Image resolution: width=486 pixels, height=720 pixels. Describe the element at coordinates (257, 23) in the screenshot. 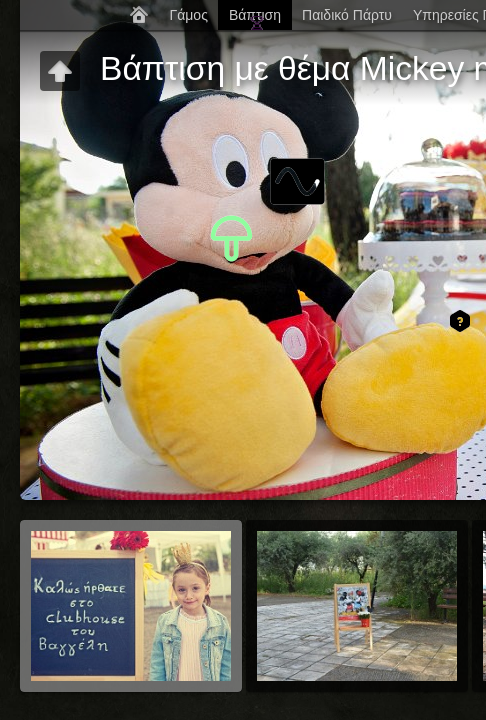

I see `view achievements or awards` at that location.